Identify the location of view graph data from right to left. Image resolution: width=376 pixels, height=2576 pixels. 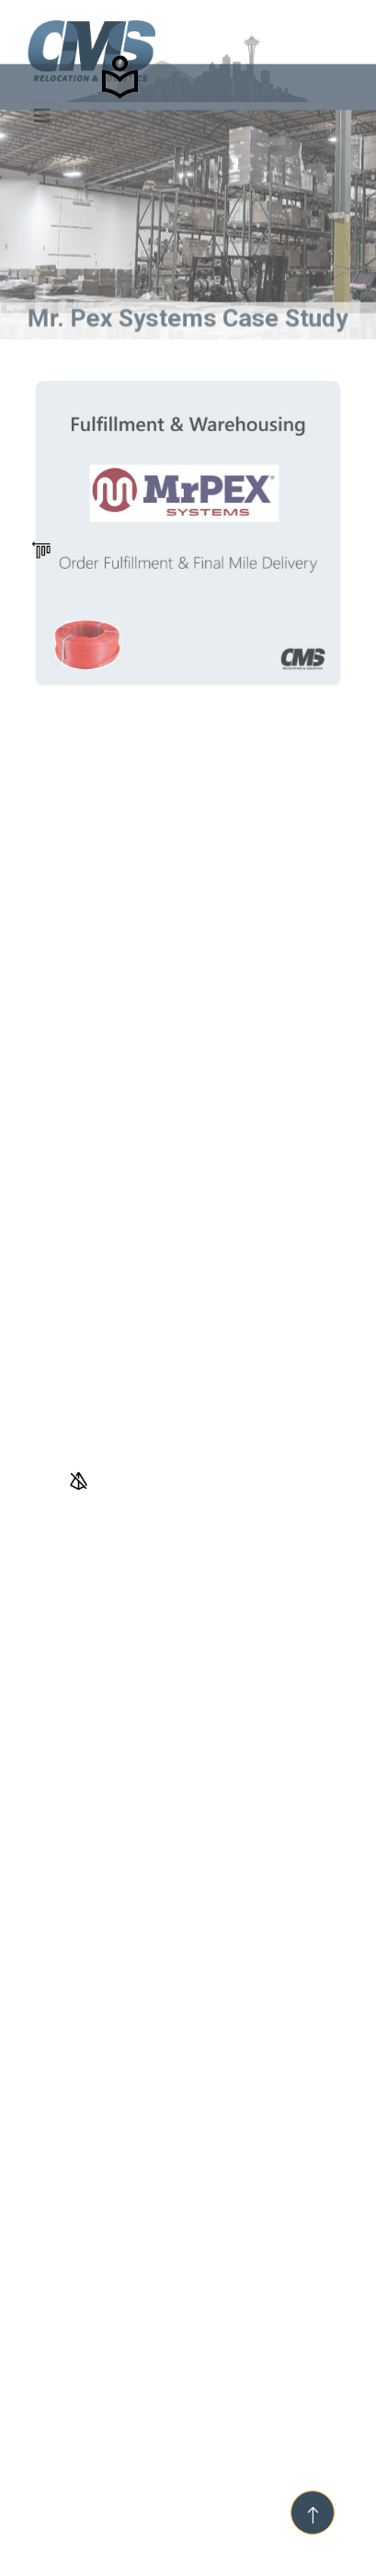
(41, 550).